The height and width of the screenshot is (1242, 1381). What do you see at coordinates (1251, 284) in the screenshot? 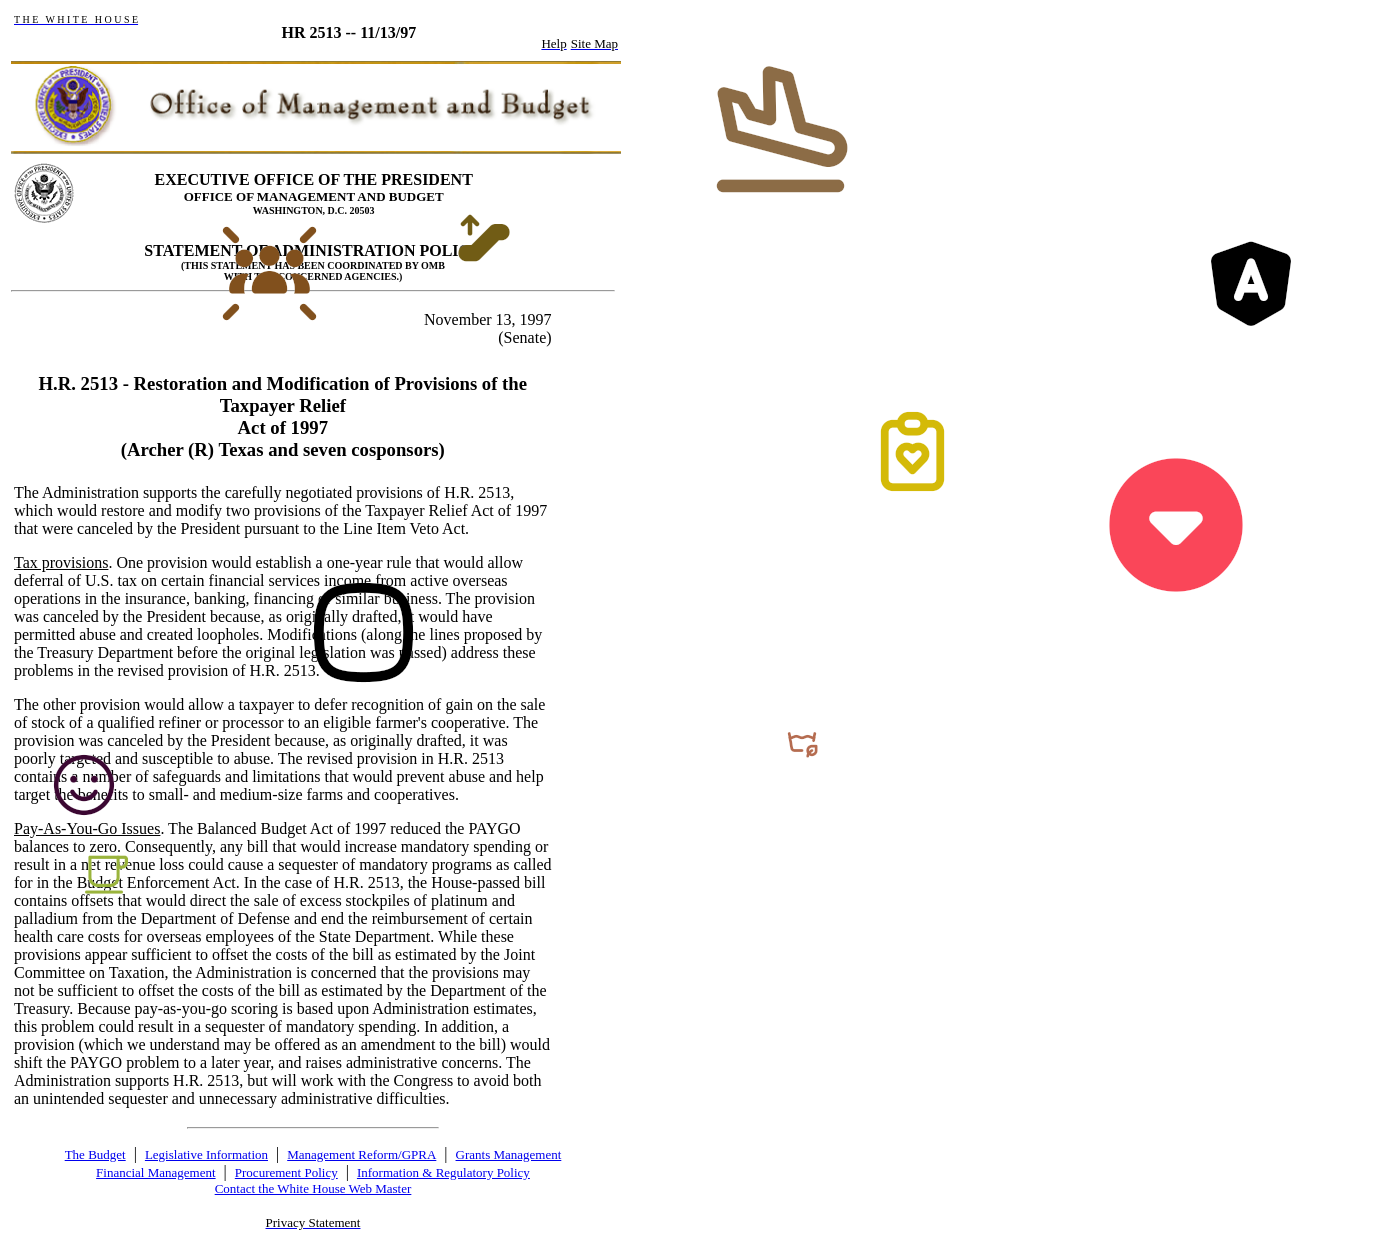
I see `angular framework logo` at bounding box center [1251, 284].